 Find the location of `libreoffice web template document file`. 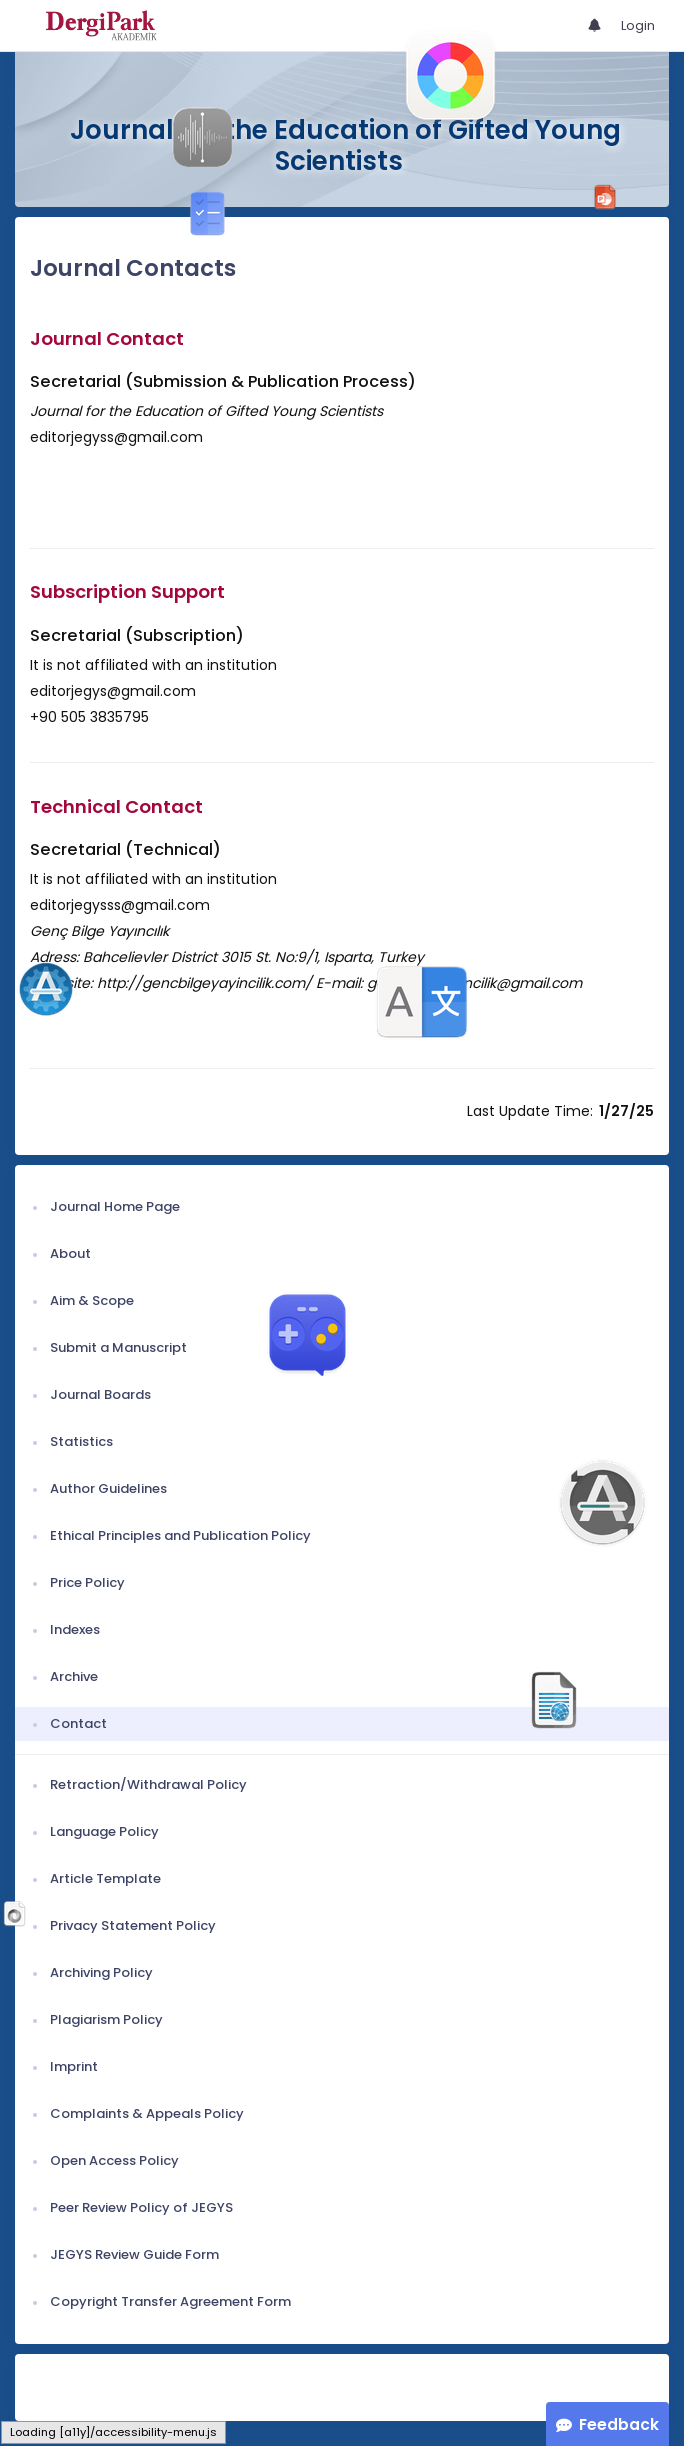

libreoffice web template document file is located at coordinates (554, 1700).